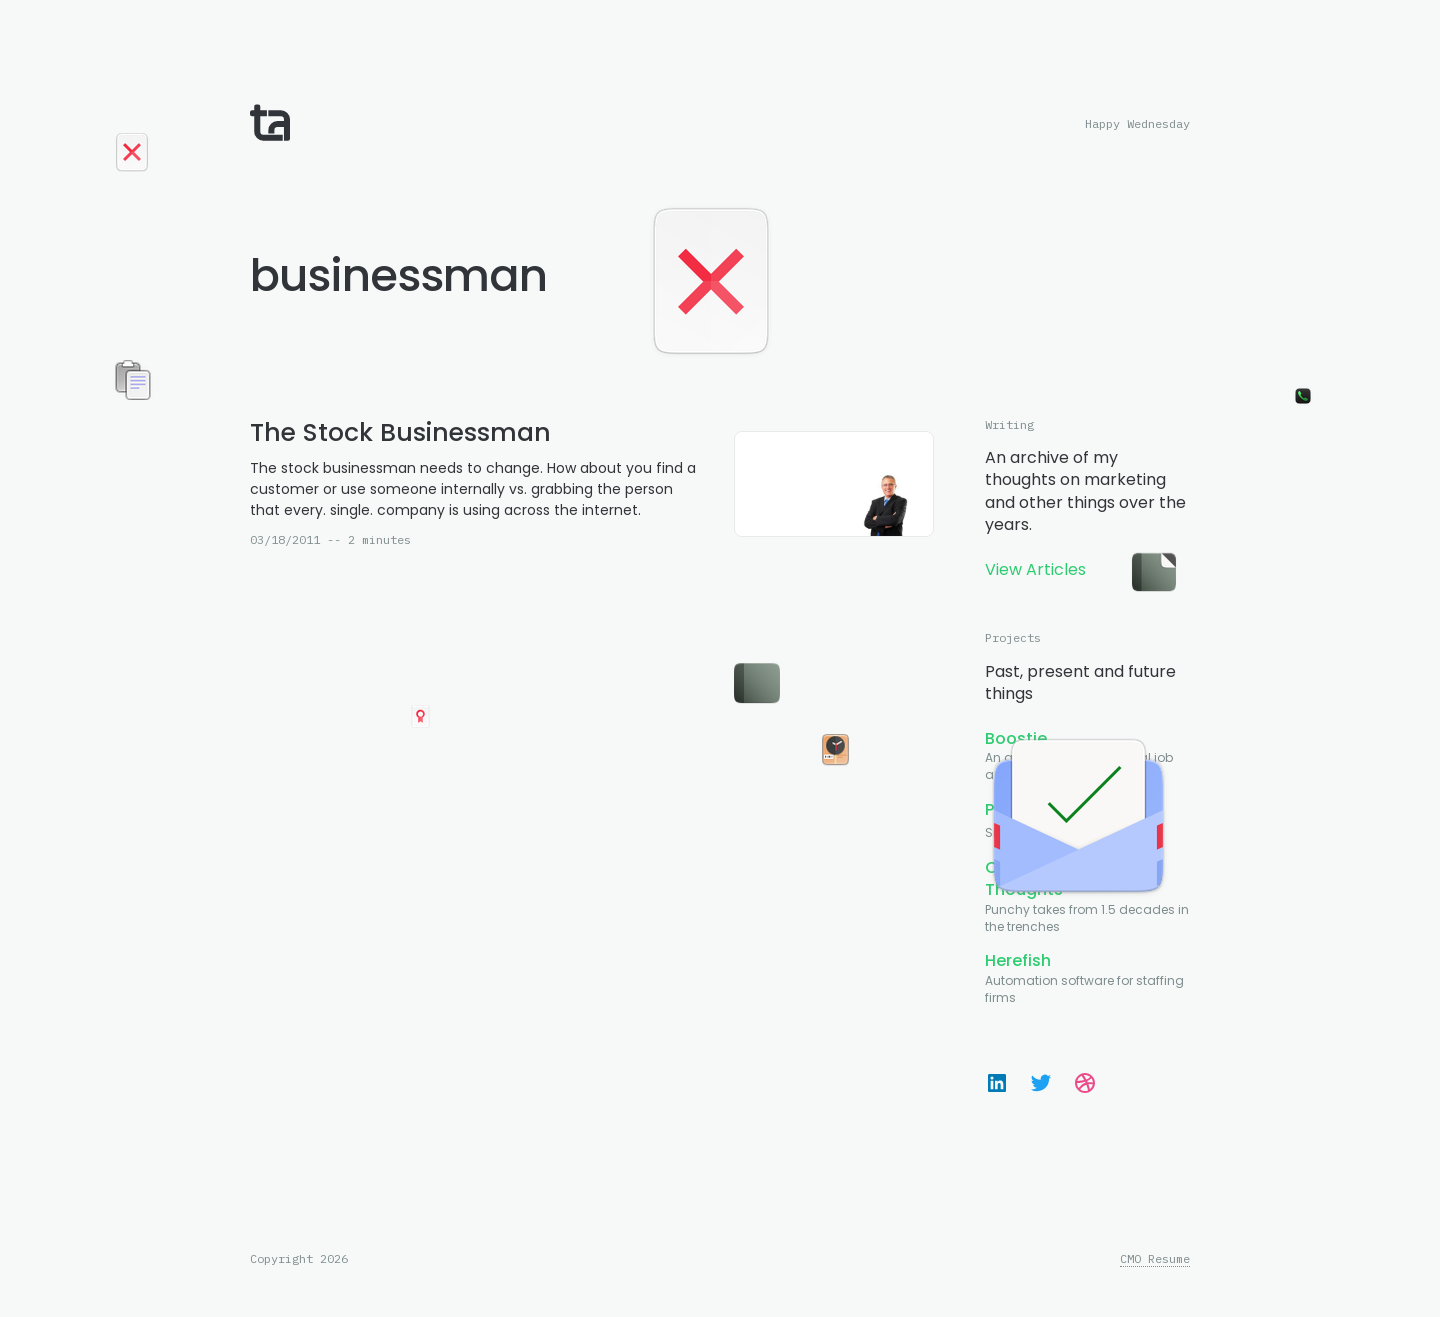 This screenshot has width=1440, height=1317. What do you see at coordinates (1303, 396) in the screenshot?
I see `open the phone app to make or receive calls` at bounding box center [1303, 396].